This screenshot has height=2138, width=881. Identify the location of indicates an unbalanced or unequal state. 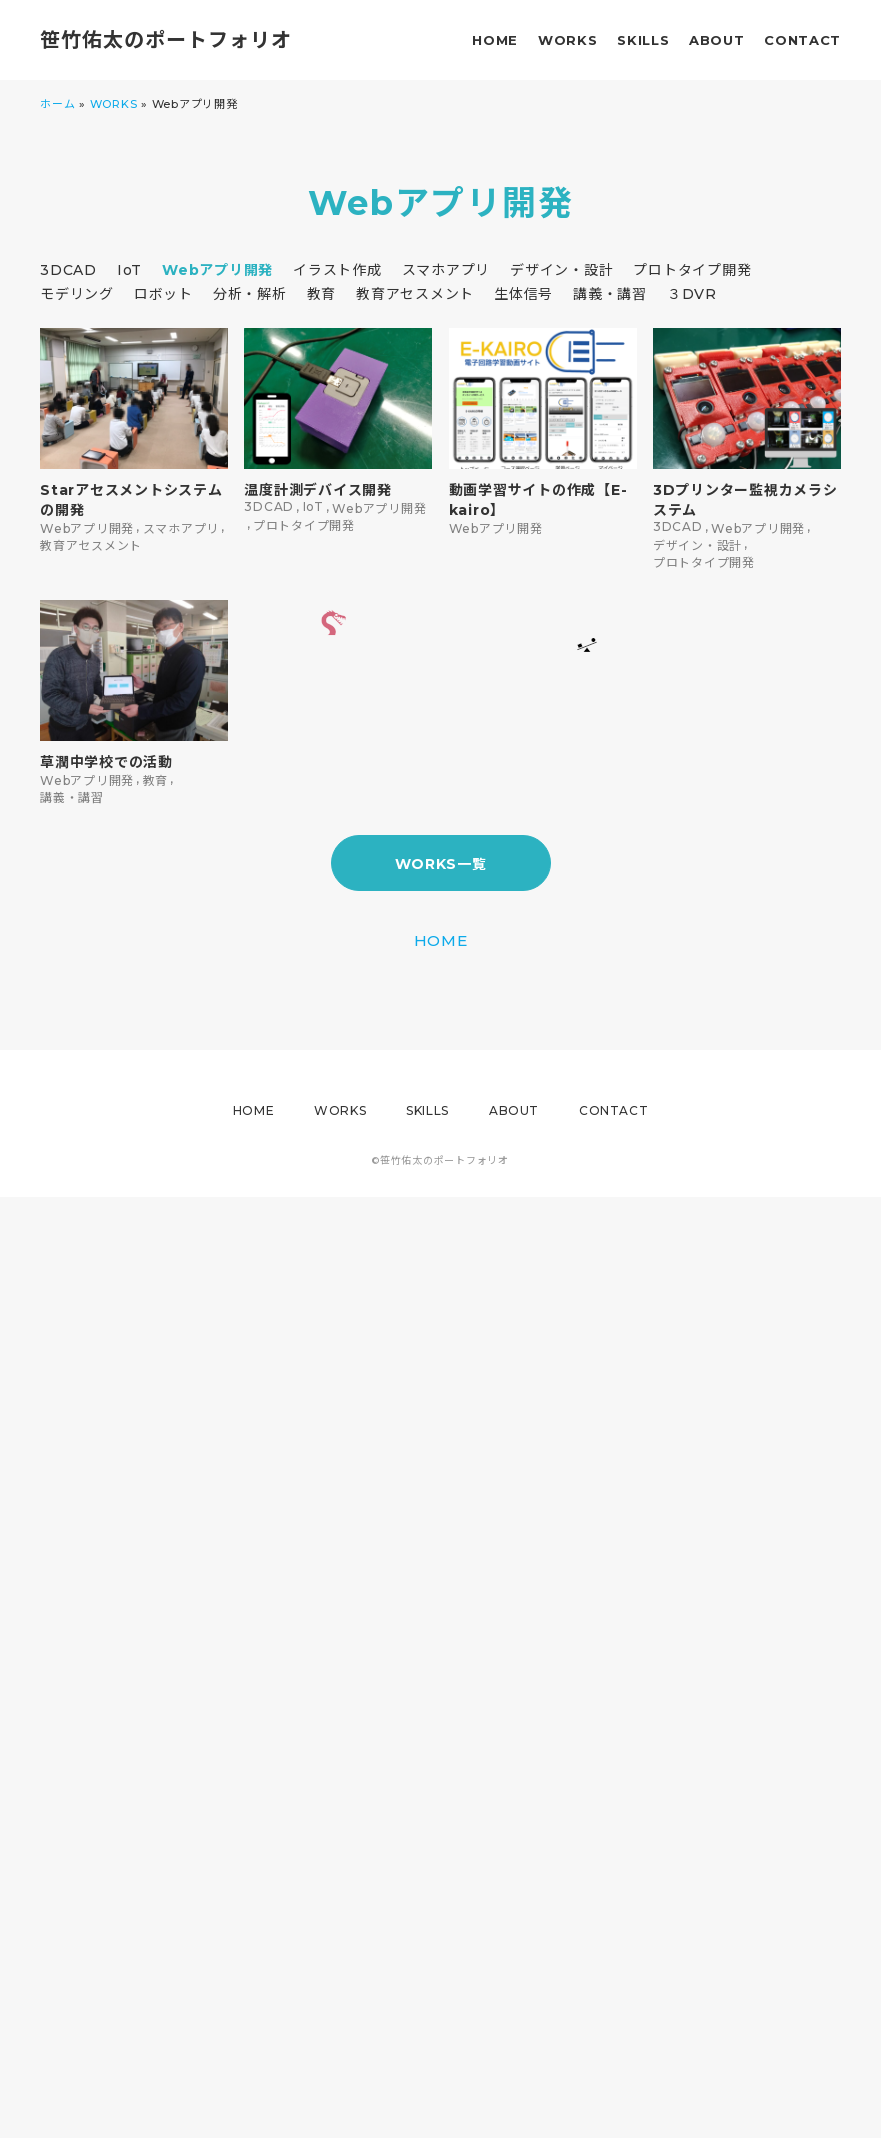
(587, 642).